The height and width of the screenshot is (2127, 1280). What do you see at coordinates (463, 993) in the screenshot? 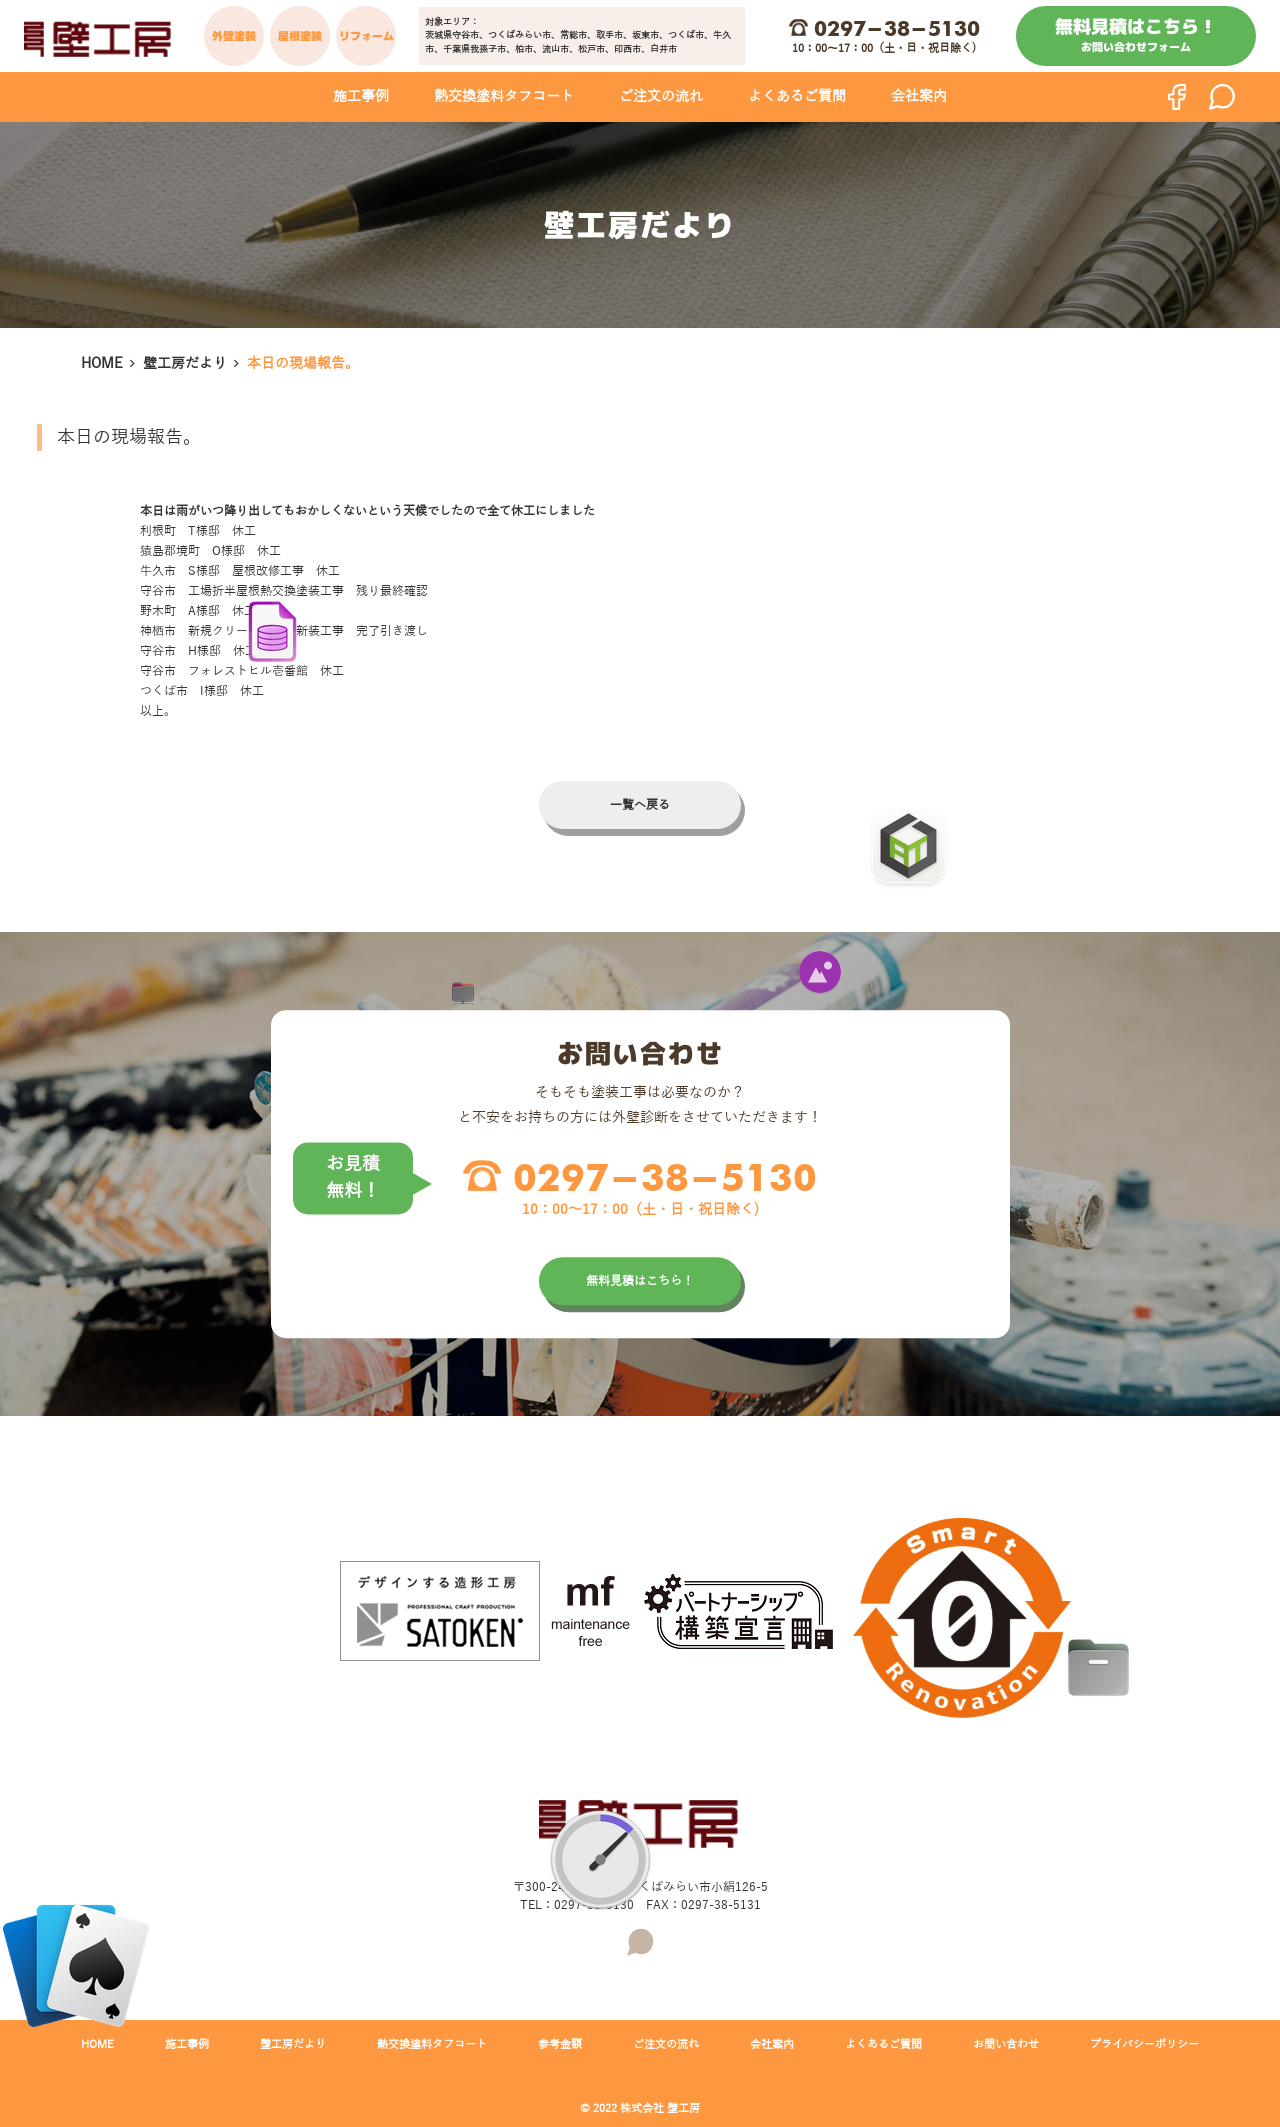
I see `access a remote or network folder` at bounding box center [463, 993].